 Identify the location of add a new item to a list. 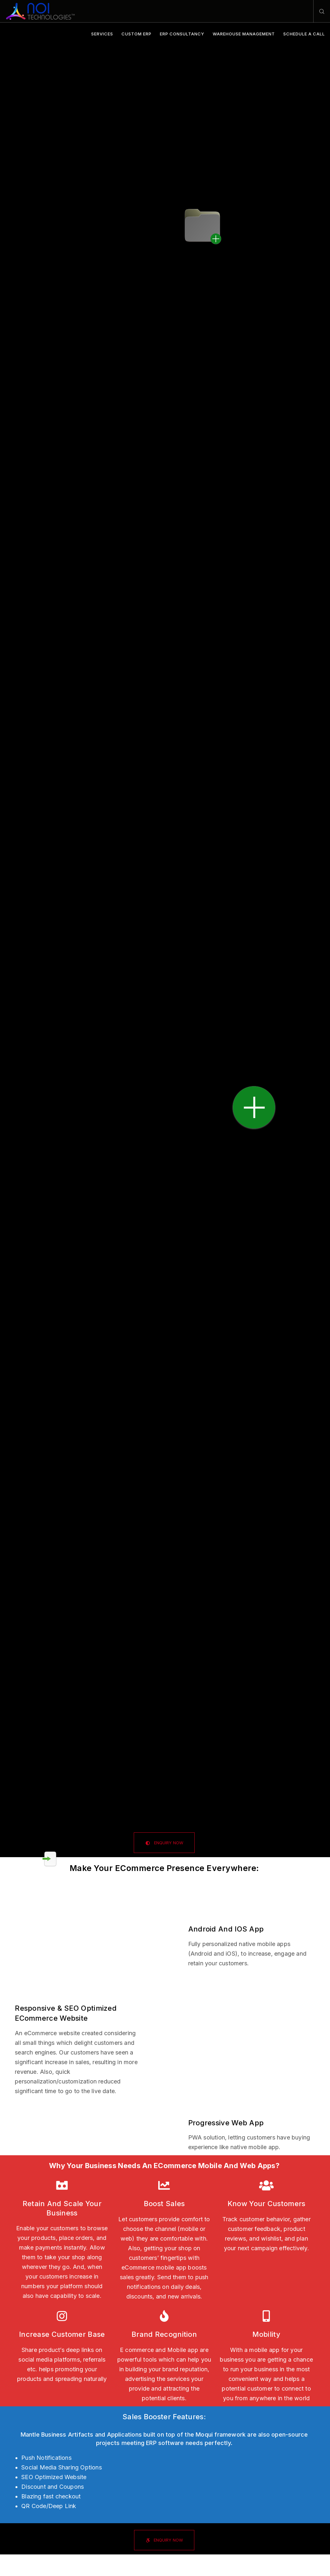
(254, 1107).